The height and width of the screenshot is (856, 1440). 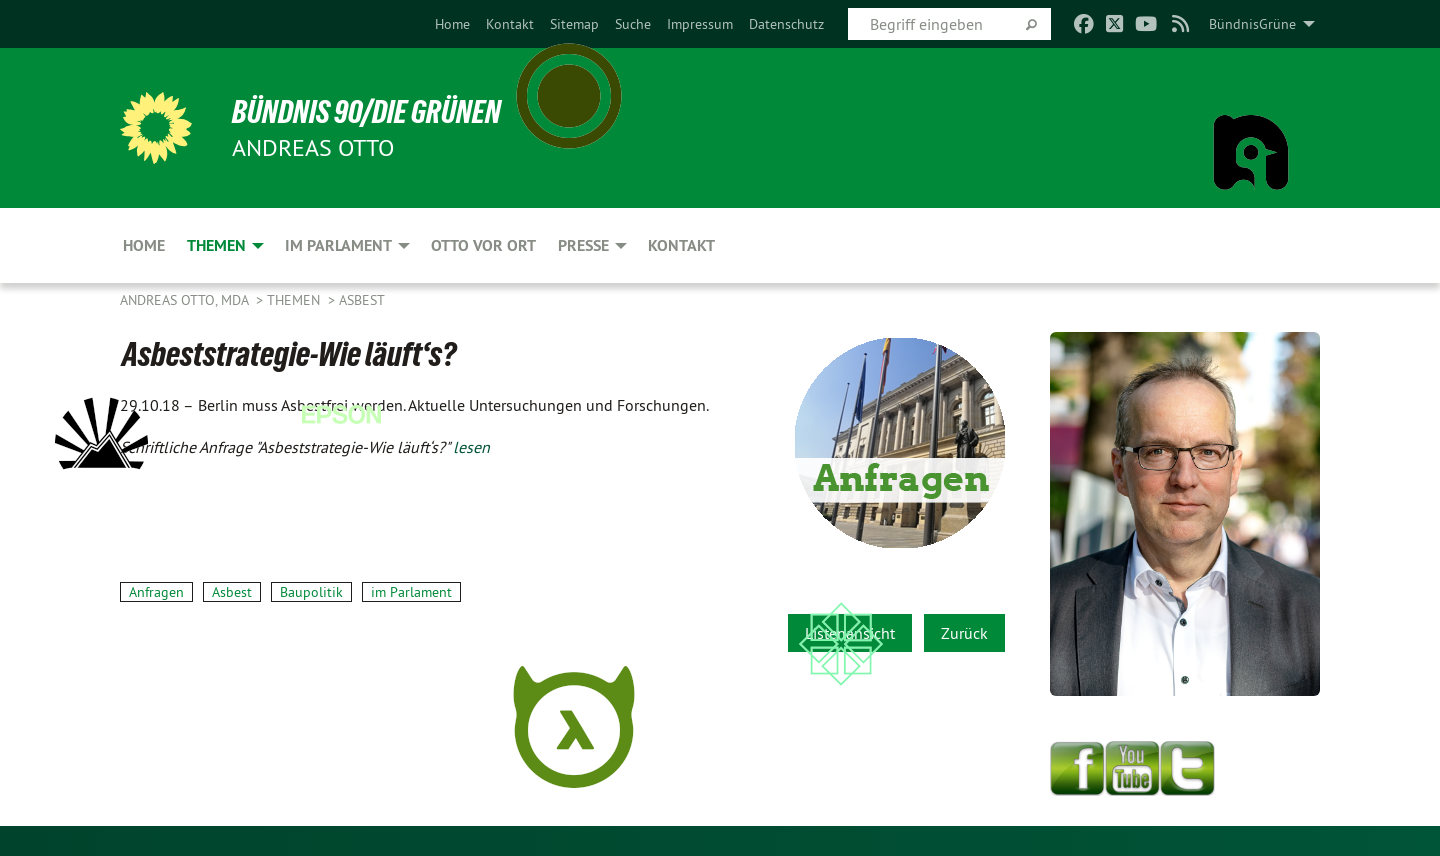 What do you see at coordinates (1251, 153) in the screenshot?
I see `nobara linux distribution logo` at bounding box center [1251, 153].